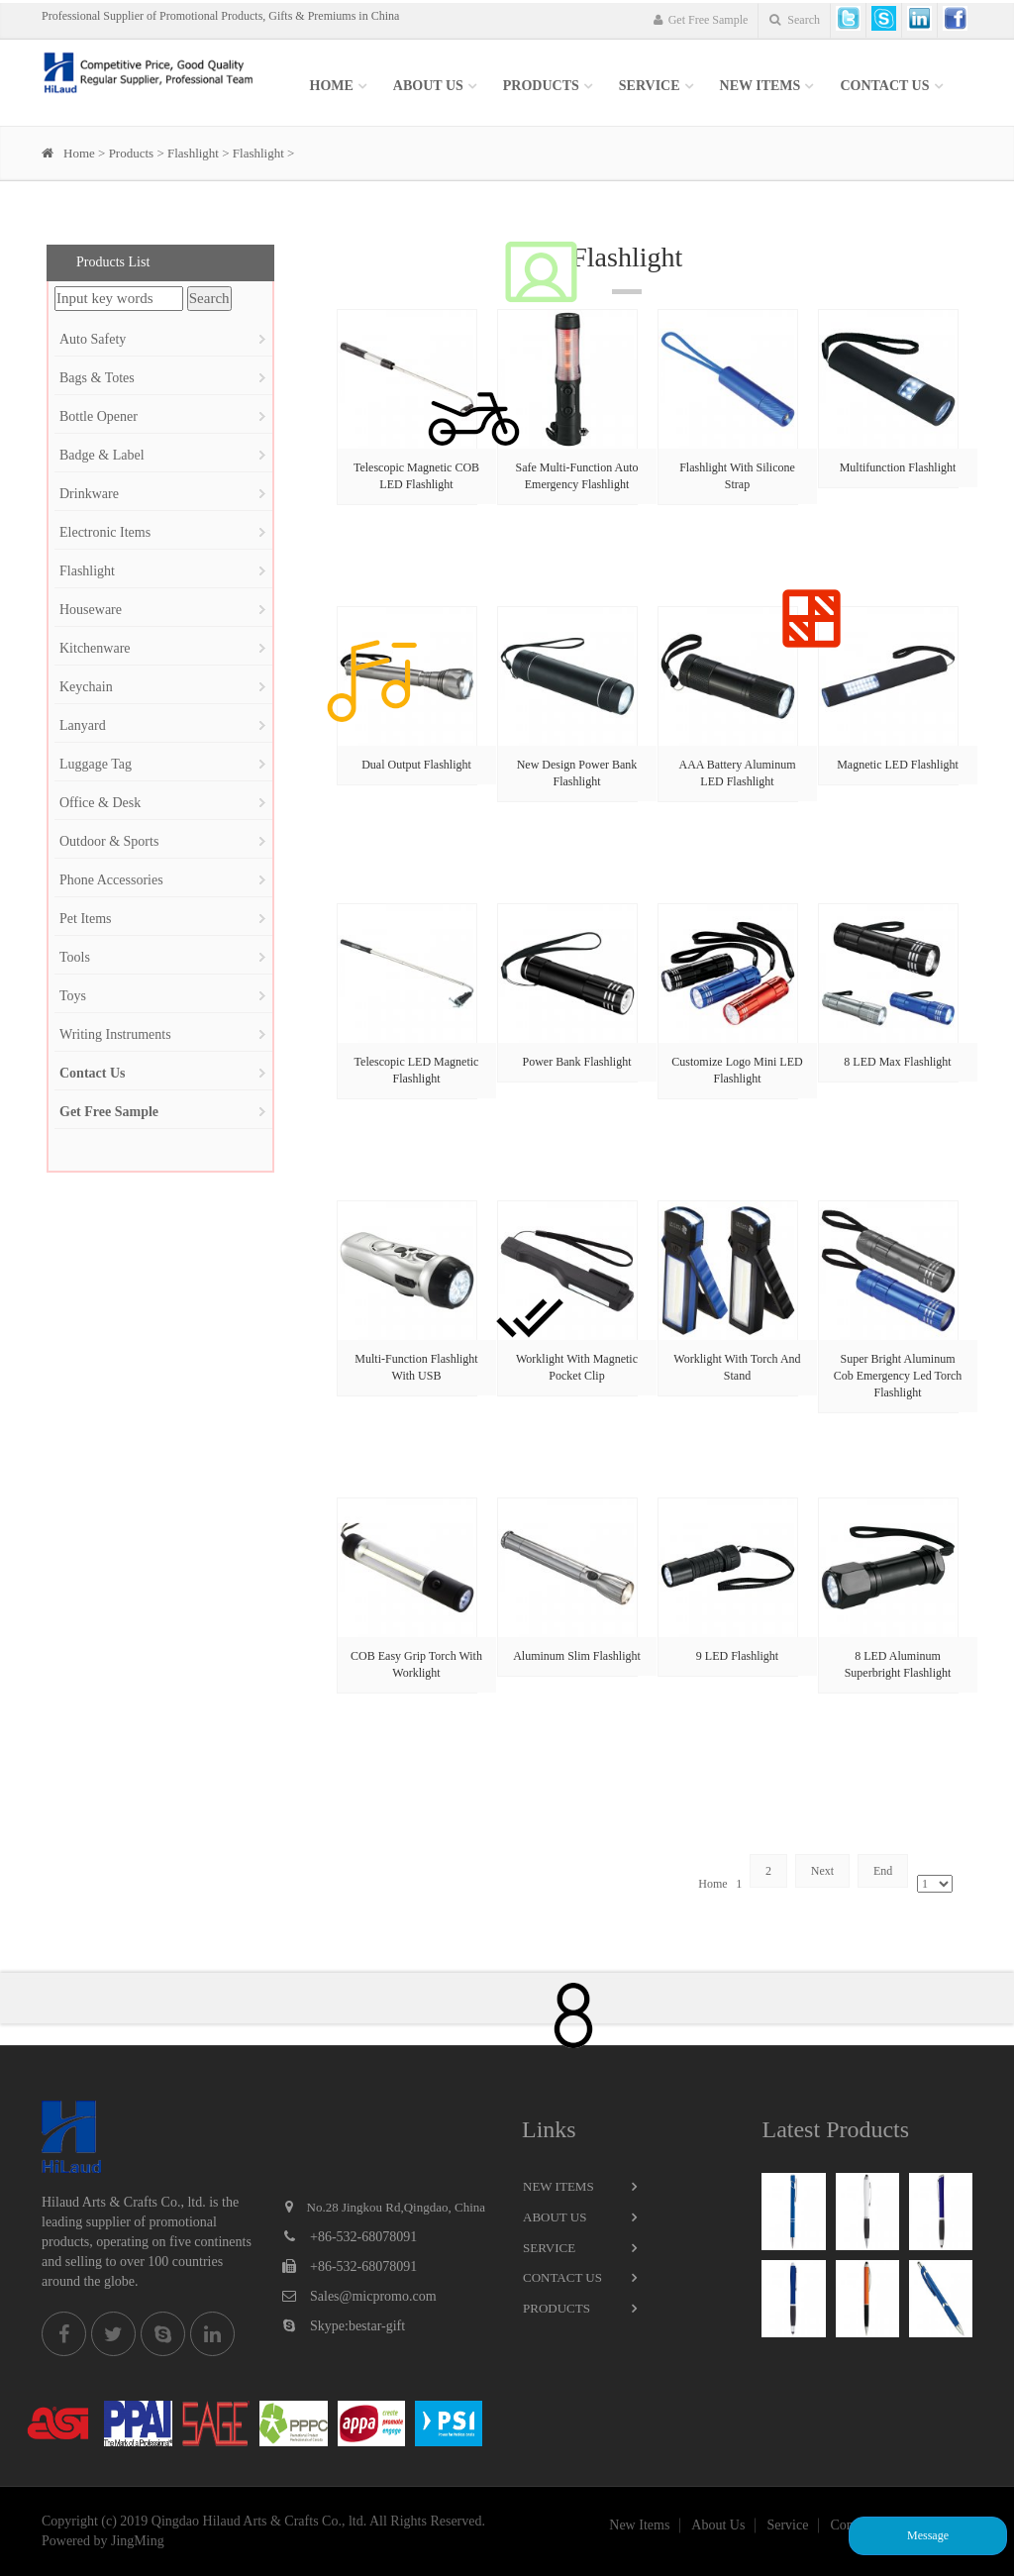 The image size is (1014, 2576). Describe the element at coordinates (473, 420) in the screenshot. I see `select motorcycle as vehicle type` at that location.